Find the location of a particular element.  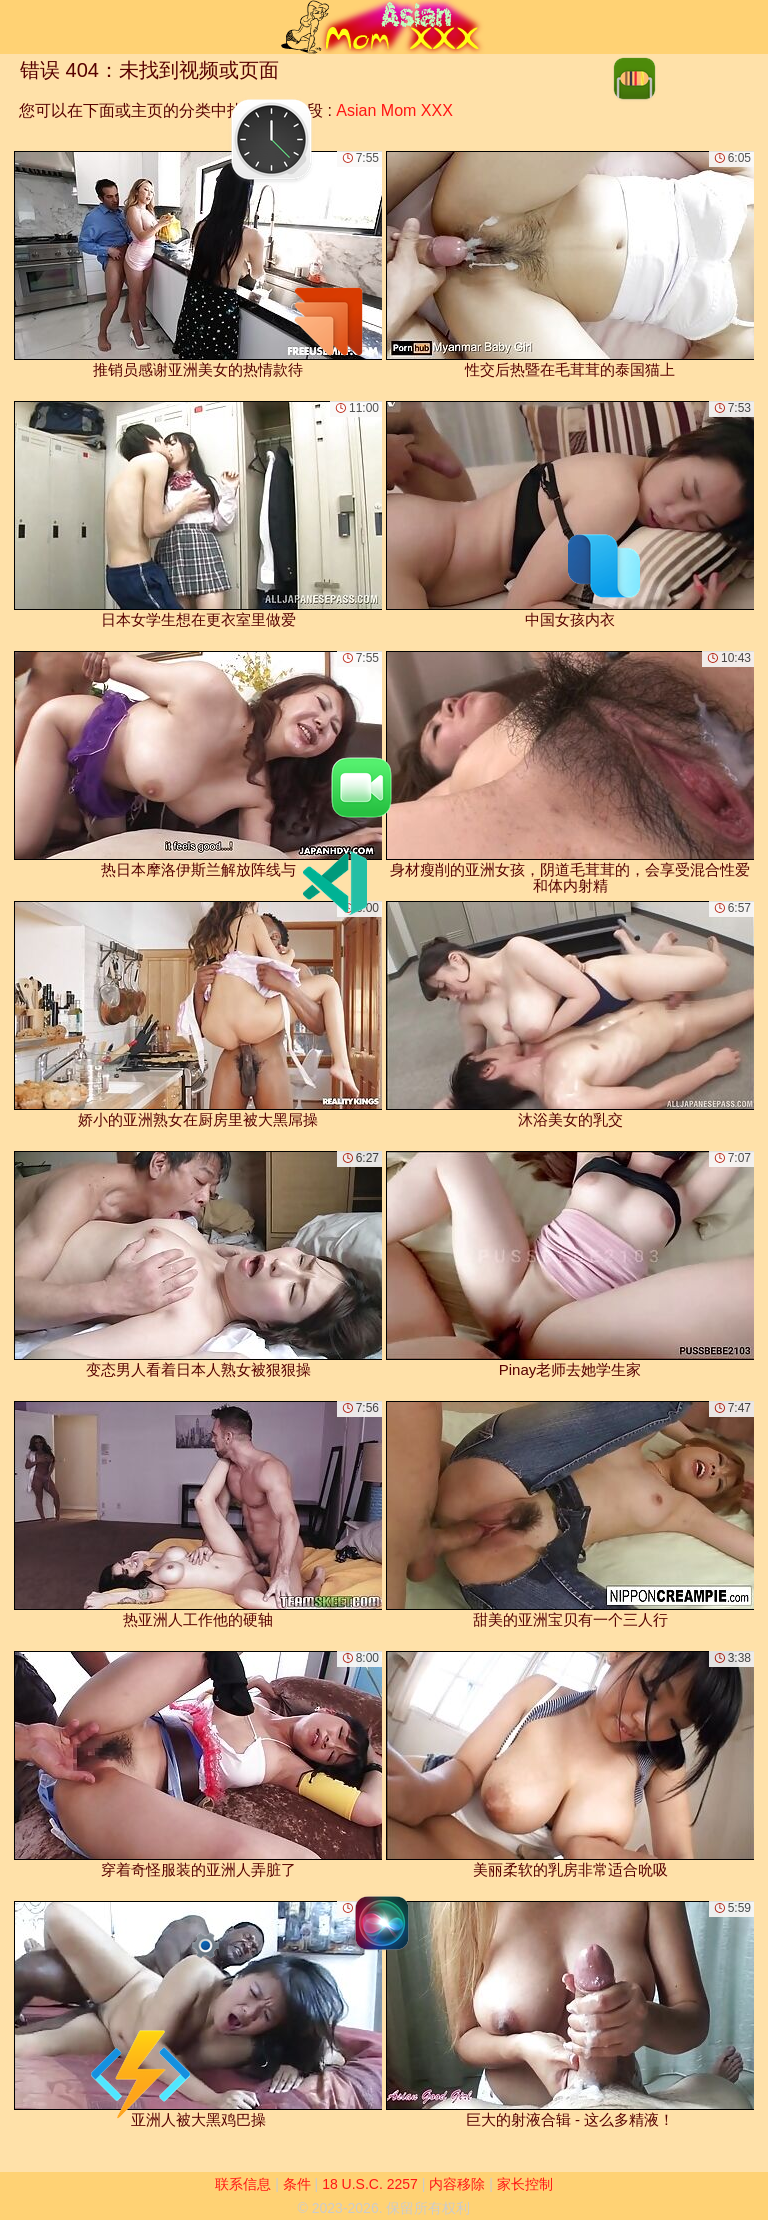

open the supply chain management app is located at coordinates (604, 566).